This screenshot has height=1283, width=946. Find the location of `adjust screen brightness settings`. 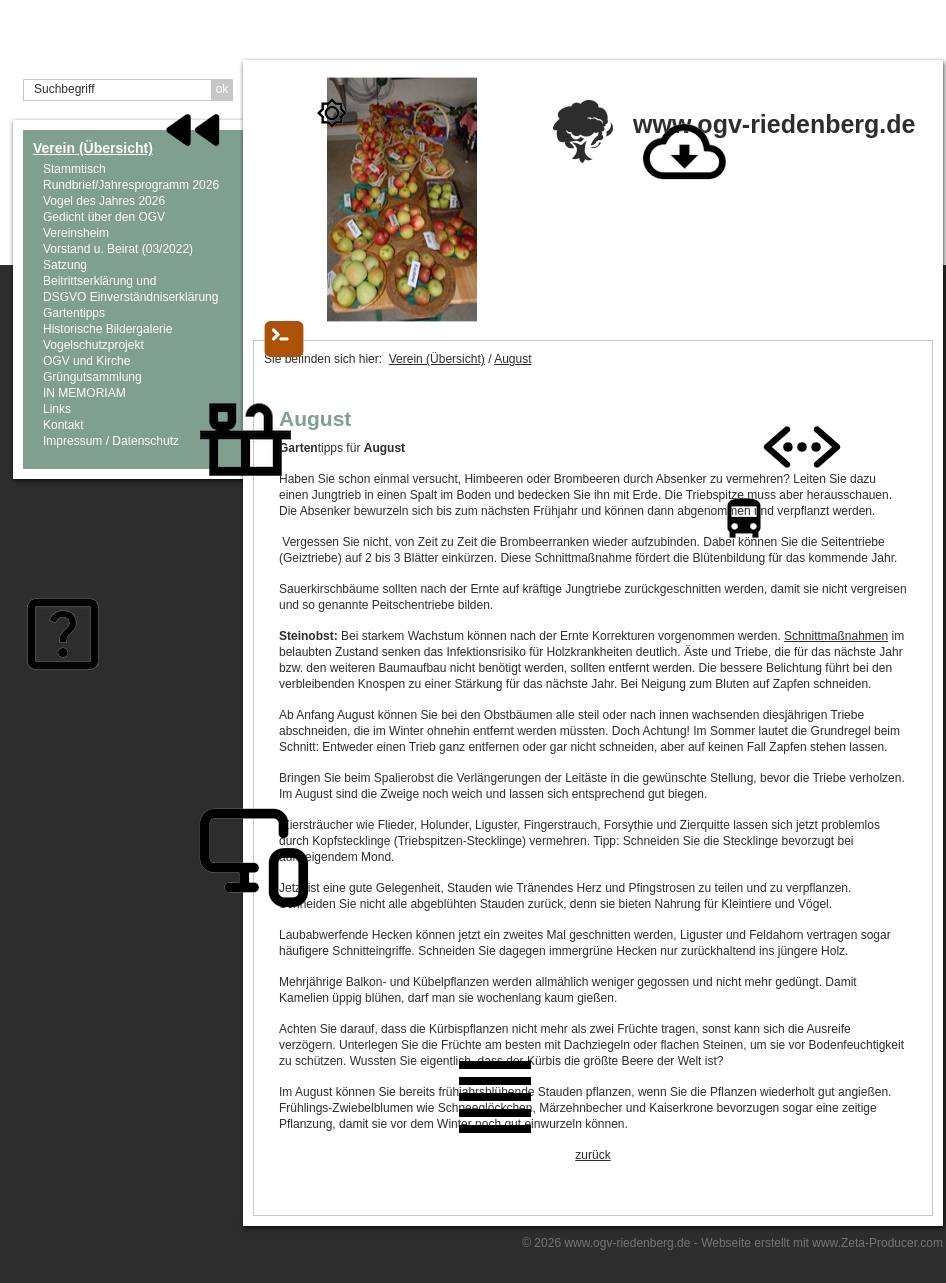

adjust screen brightness settings is located at coordinates (332, 113).